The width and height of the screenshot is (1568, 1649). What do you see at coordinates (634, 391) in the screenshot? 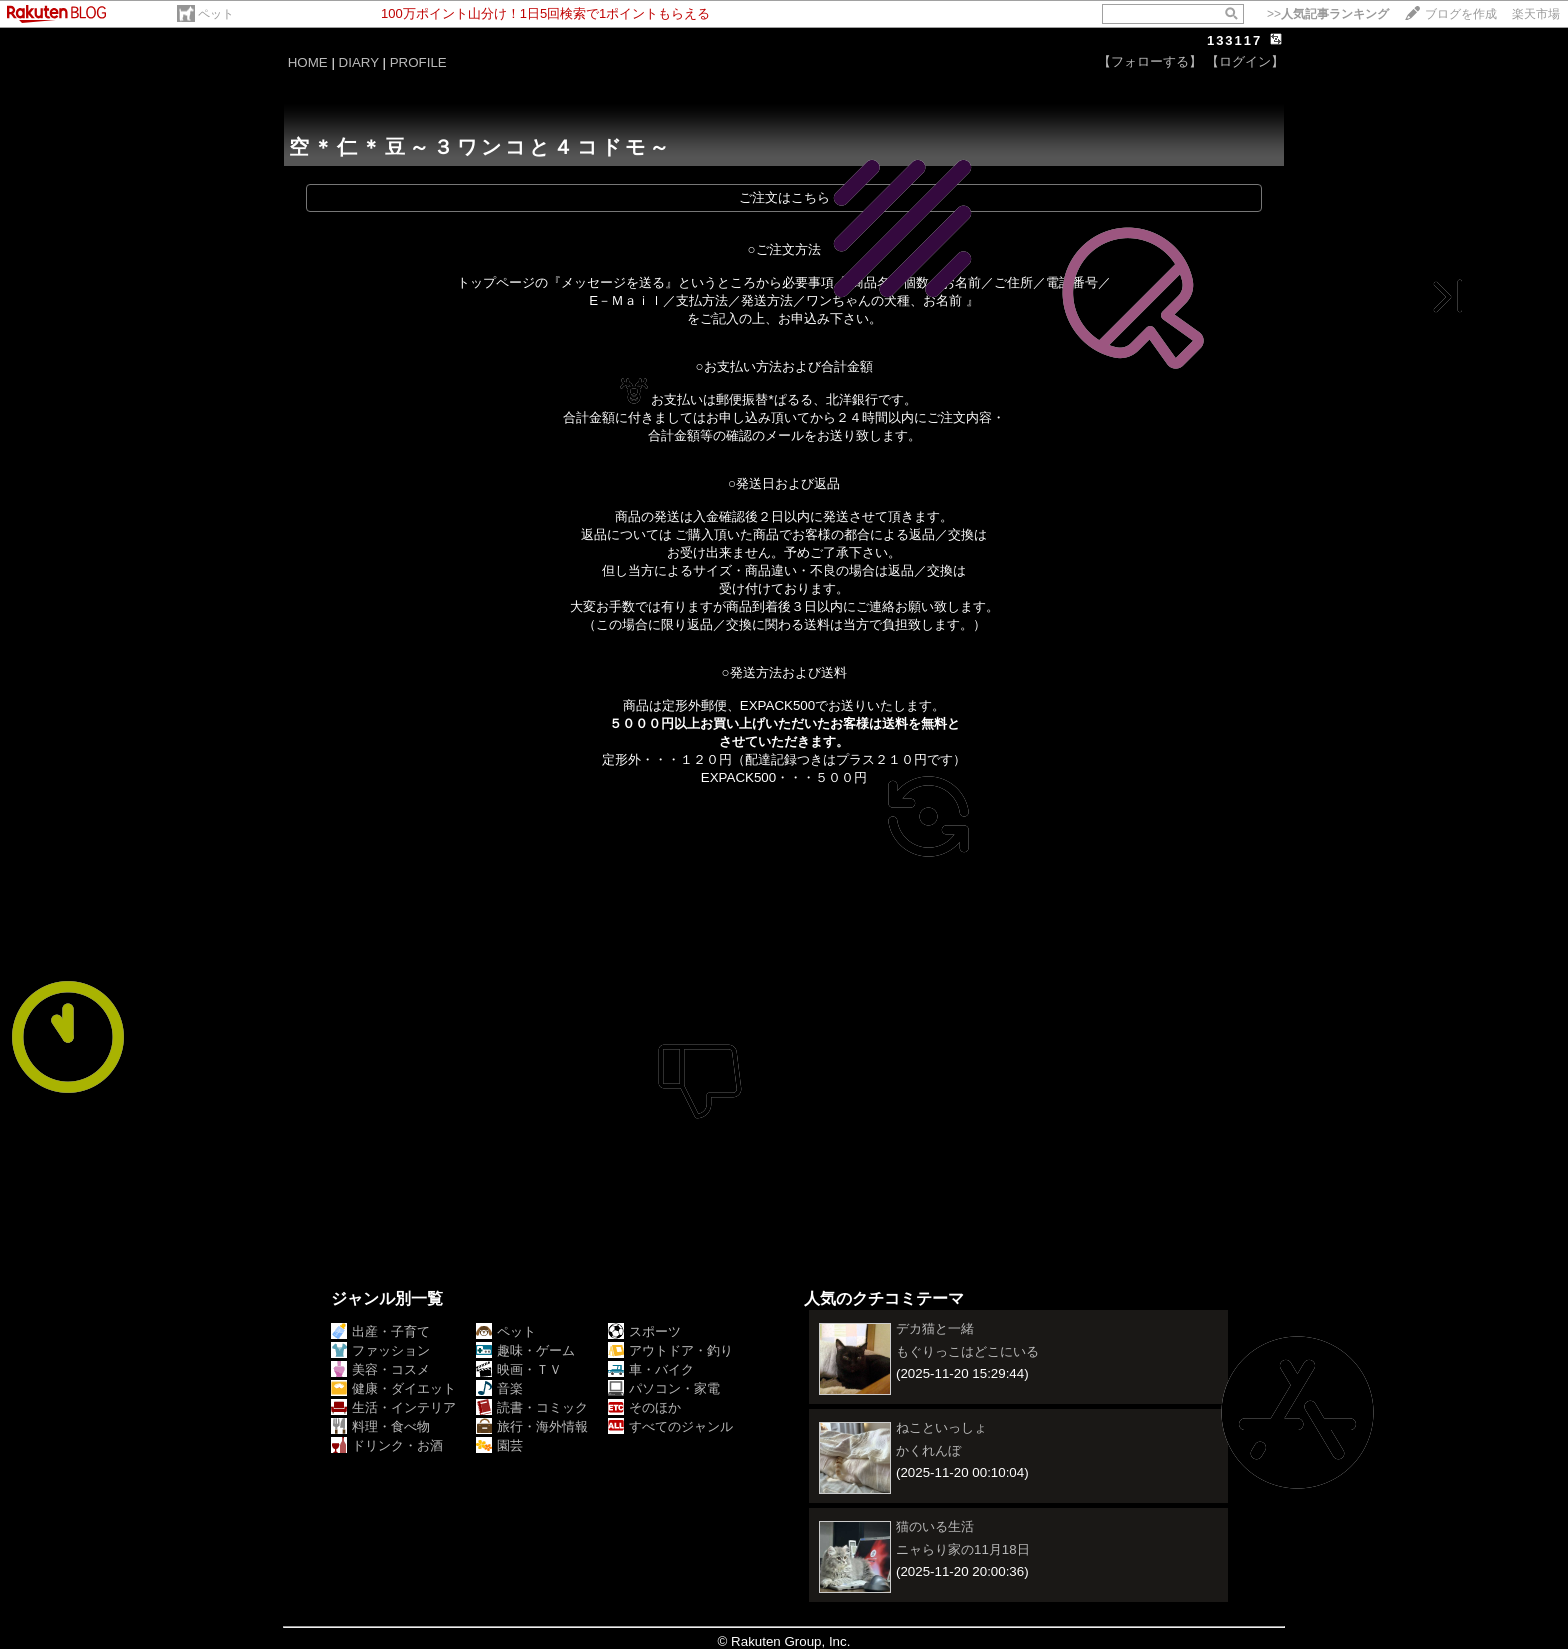
I see `wildlife or nature category` at bounding box center [634, 391].